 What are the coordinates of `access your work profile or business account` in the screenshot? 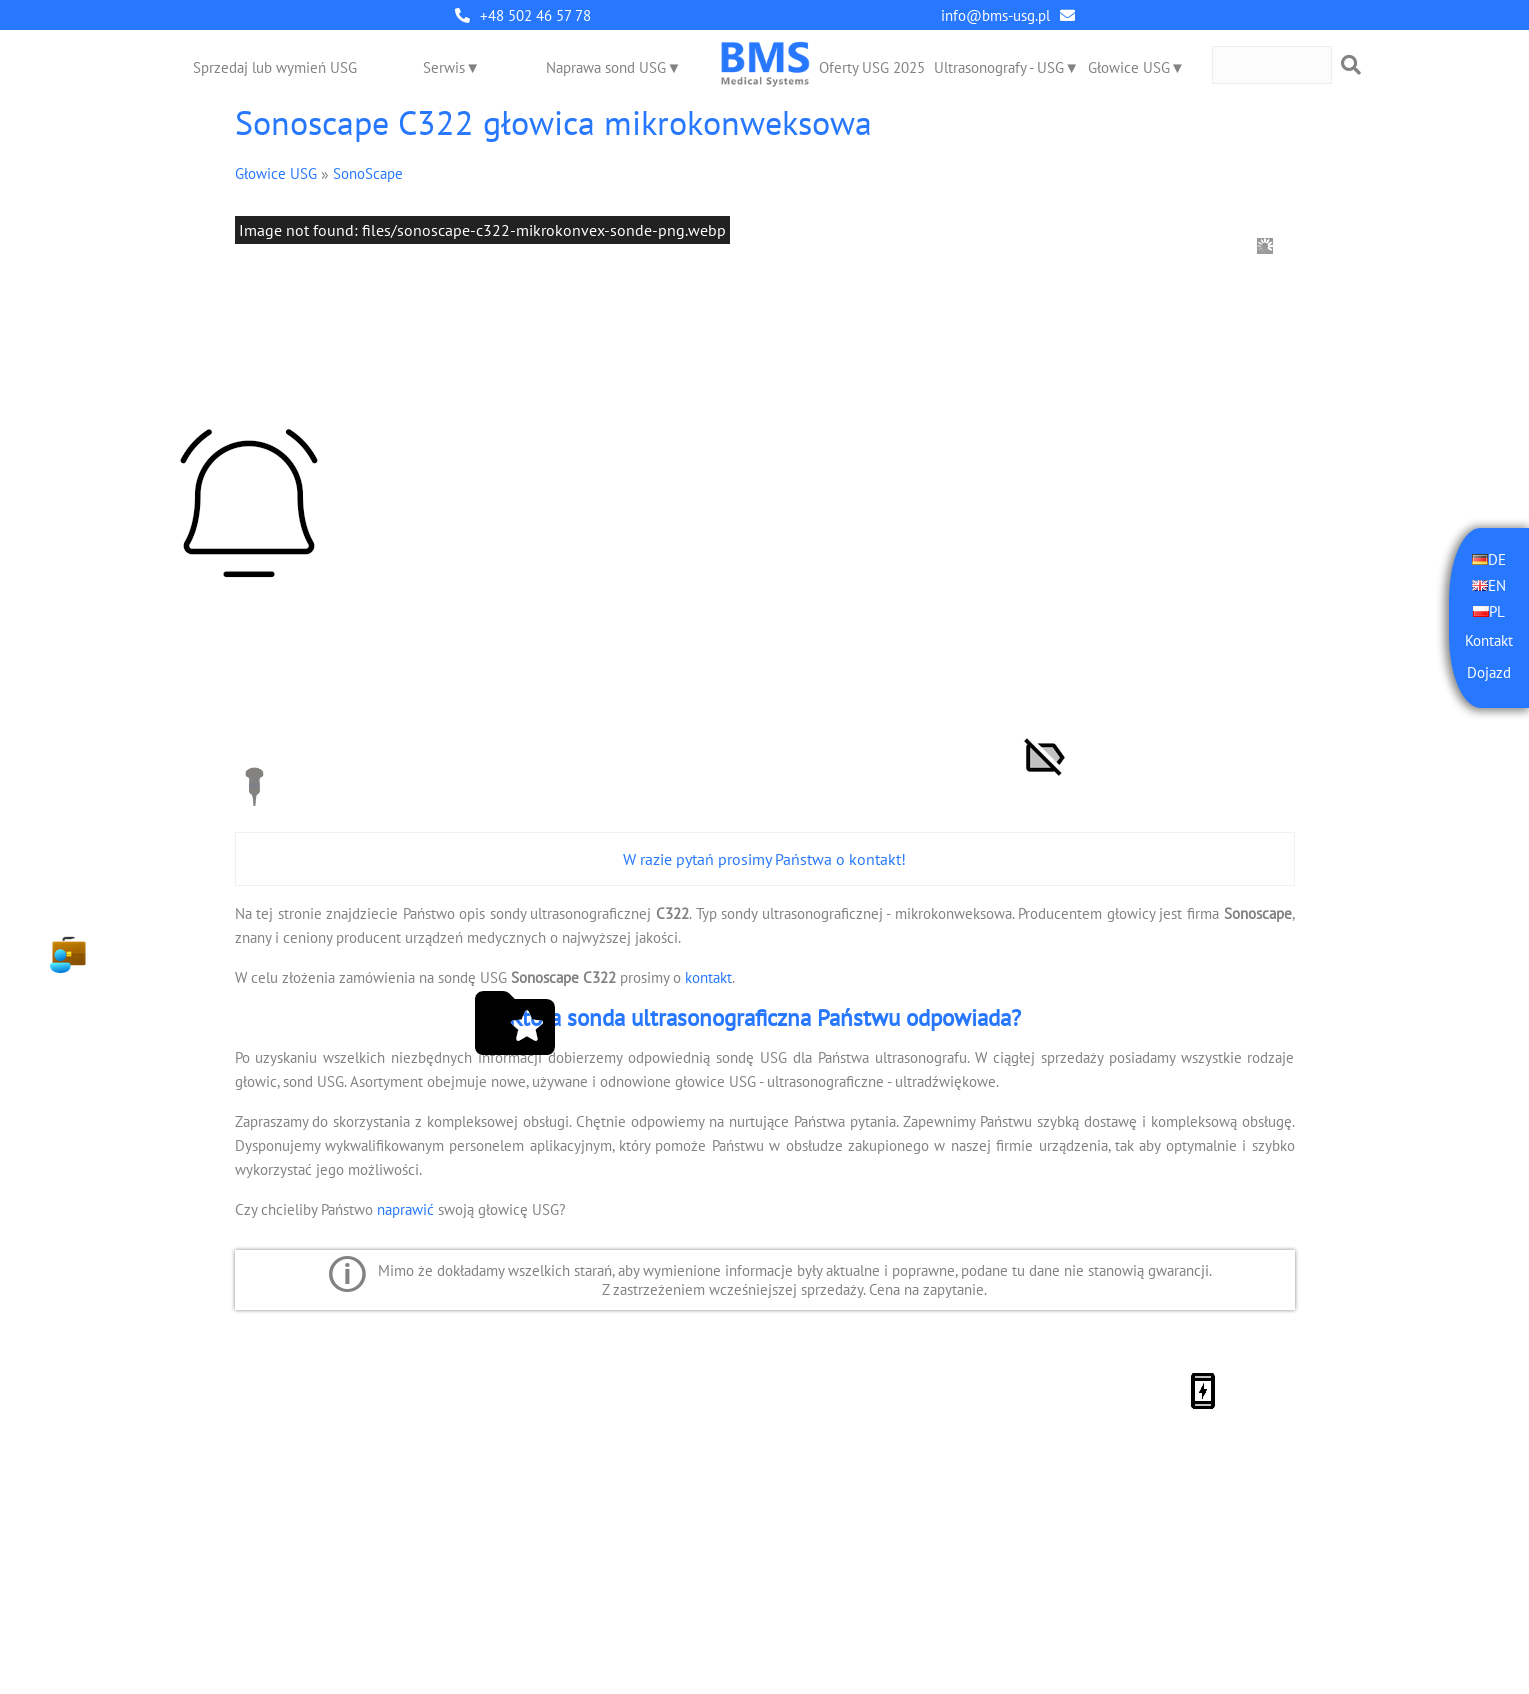 It's located at (69, 954).